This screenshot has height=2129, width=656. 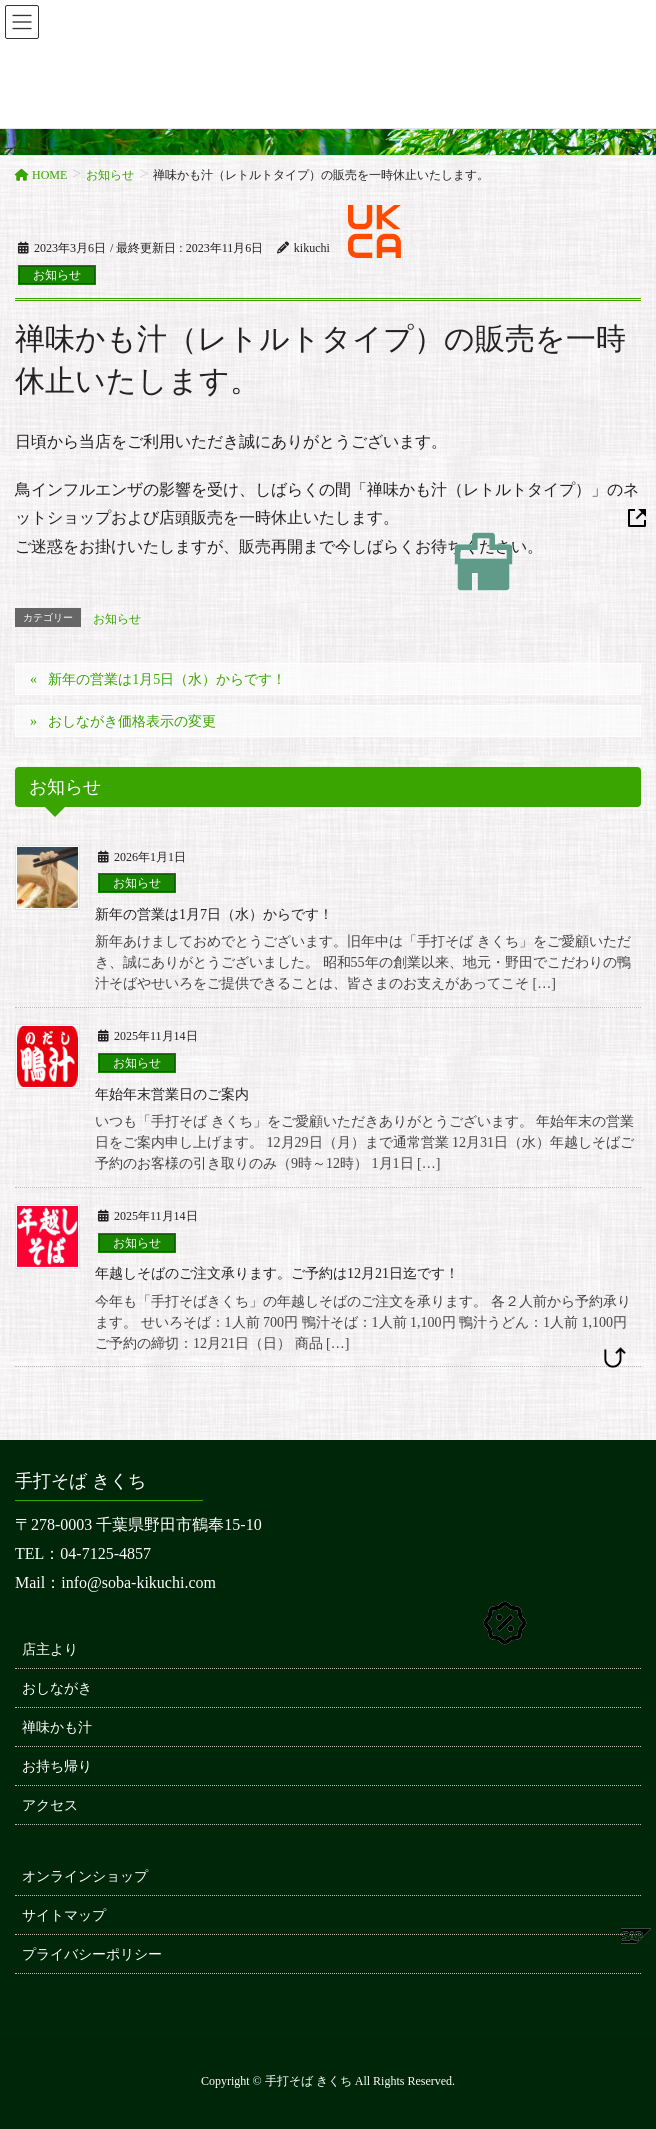 I want to click on UKCA (UK Conformity Assessed) certification mark, so click(x=374, y=231).